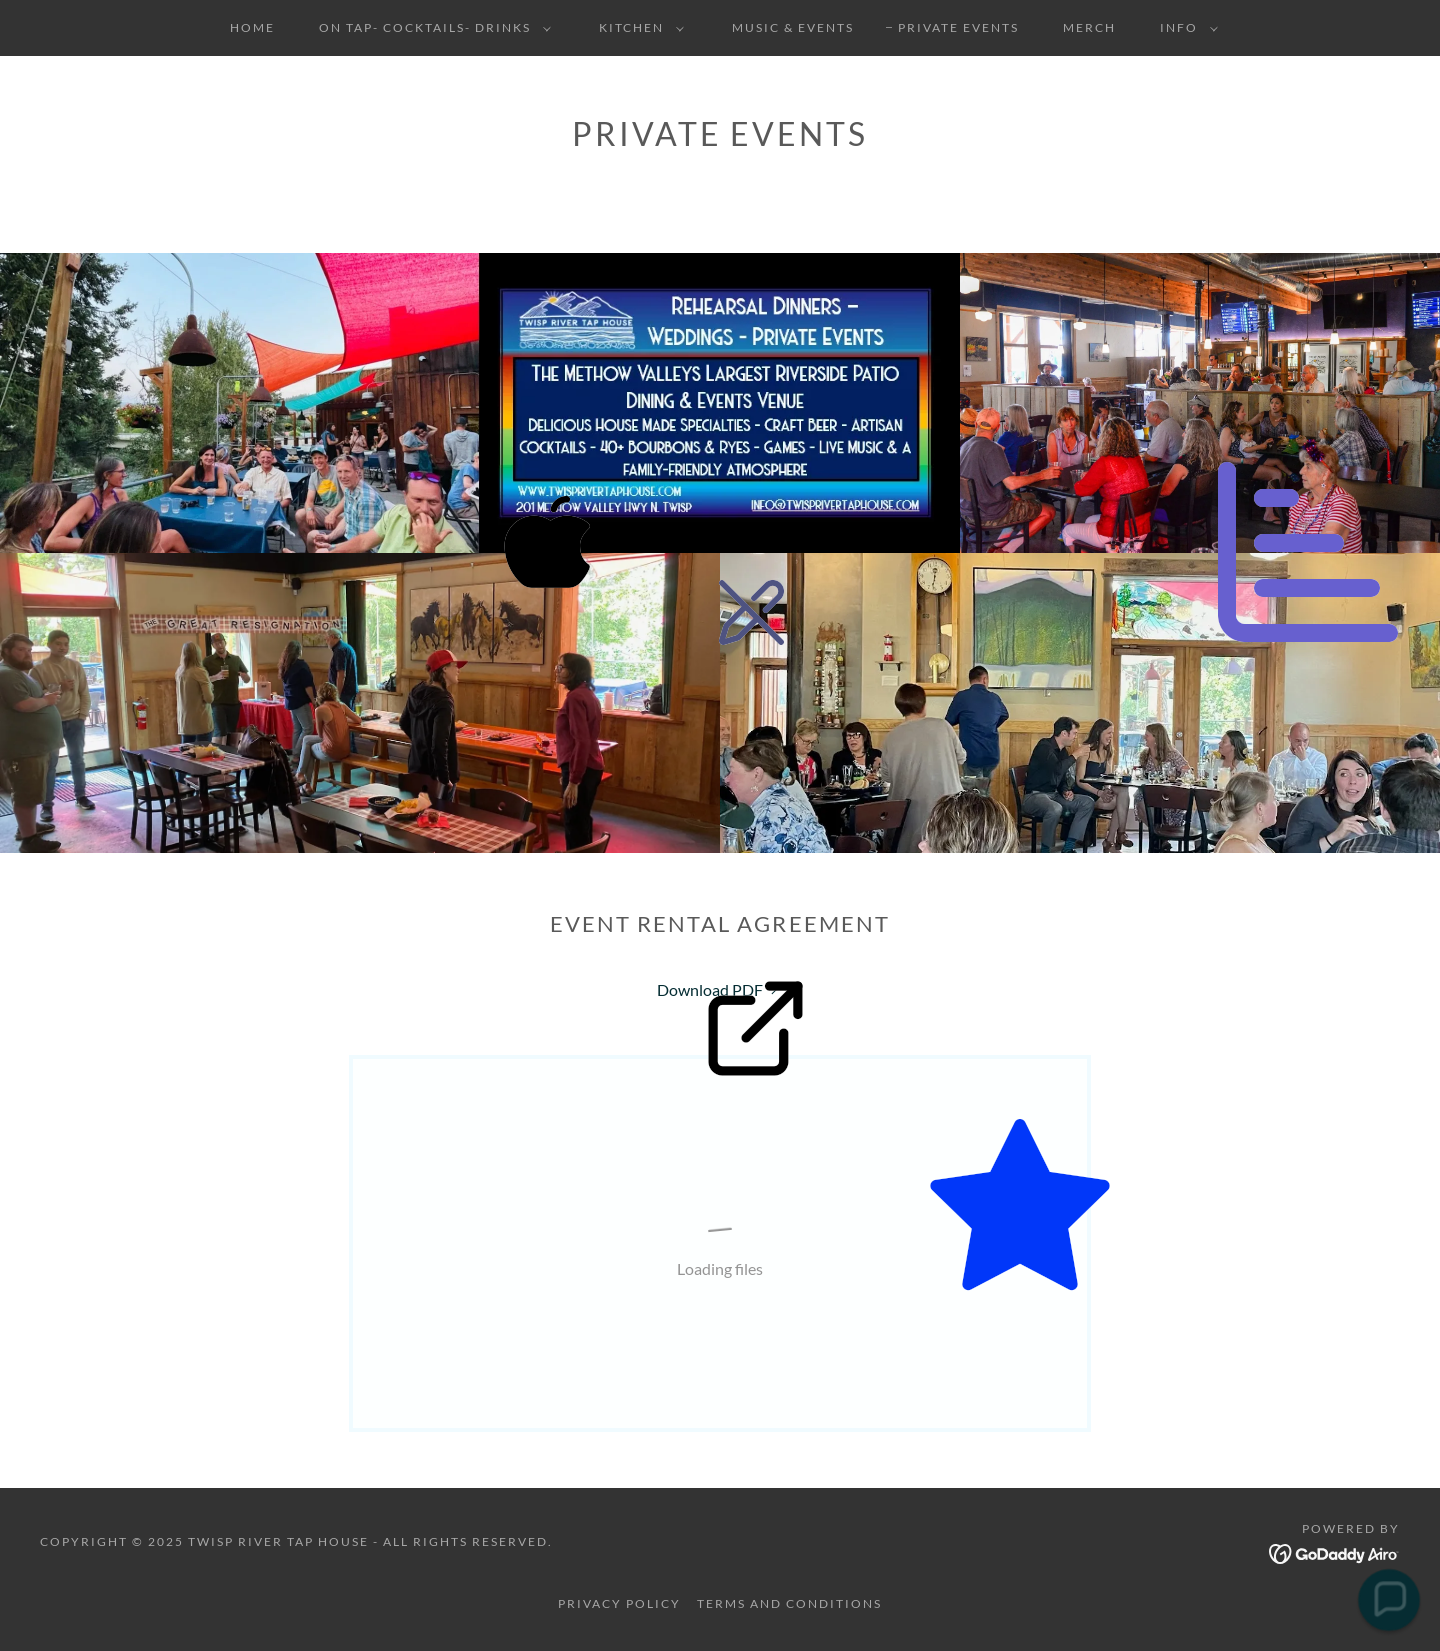 The width and height of the screenshot is (1440, 1651). Describe the element at coordinates (550, 548) in the screenshot. I see `apple brand or product indicator` at that location.